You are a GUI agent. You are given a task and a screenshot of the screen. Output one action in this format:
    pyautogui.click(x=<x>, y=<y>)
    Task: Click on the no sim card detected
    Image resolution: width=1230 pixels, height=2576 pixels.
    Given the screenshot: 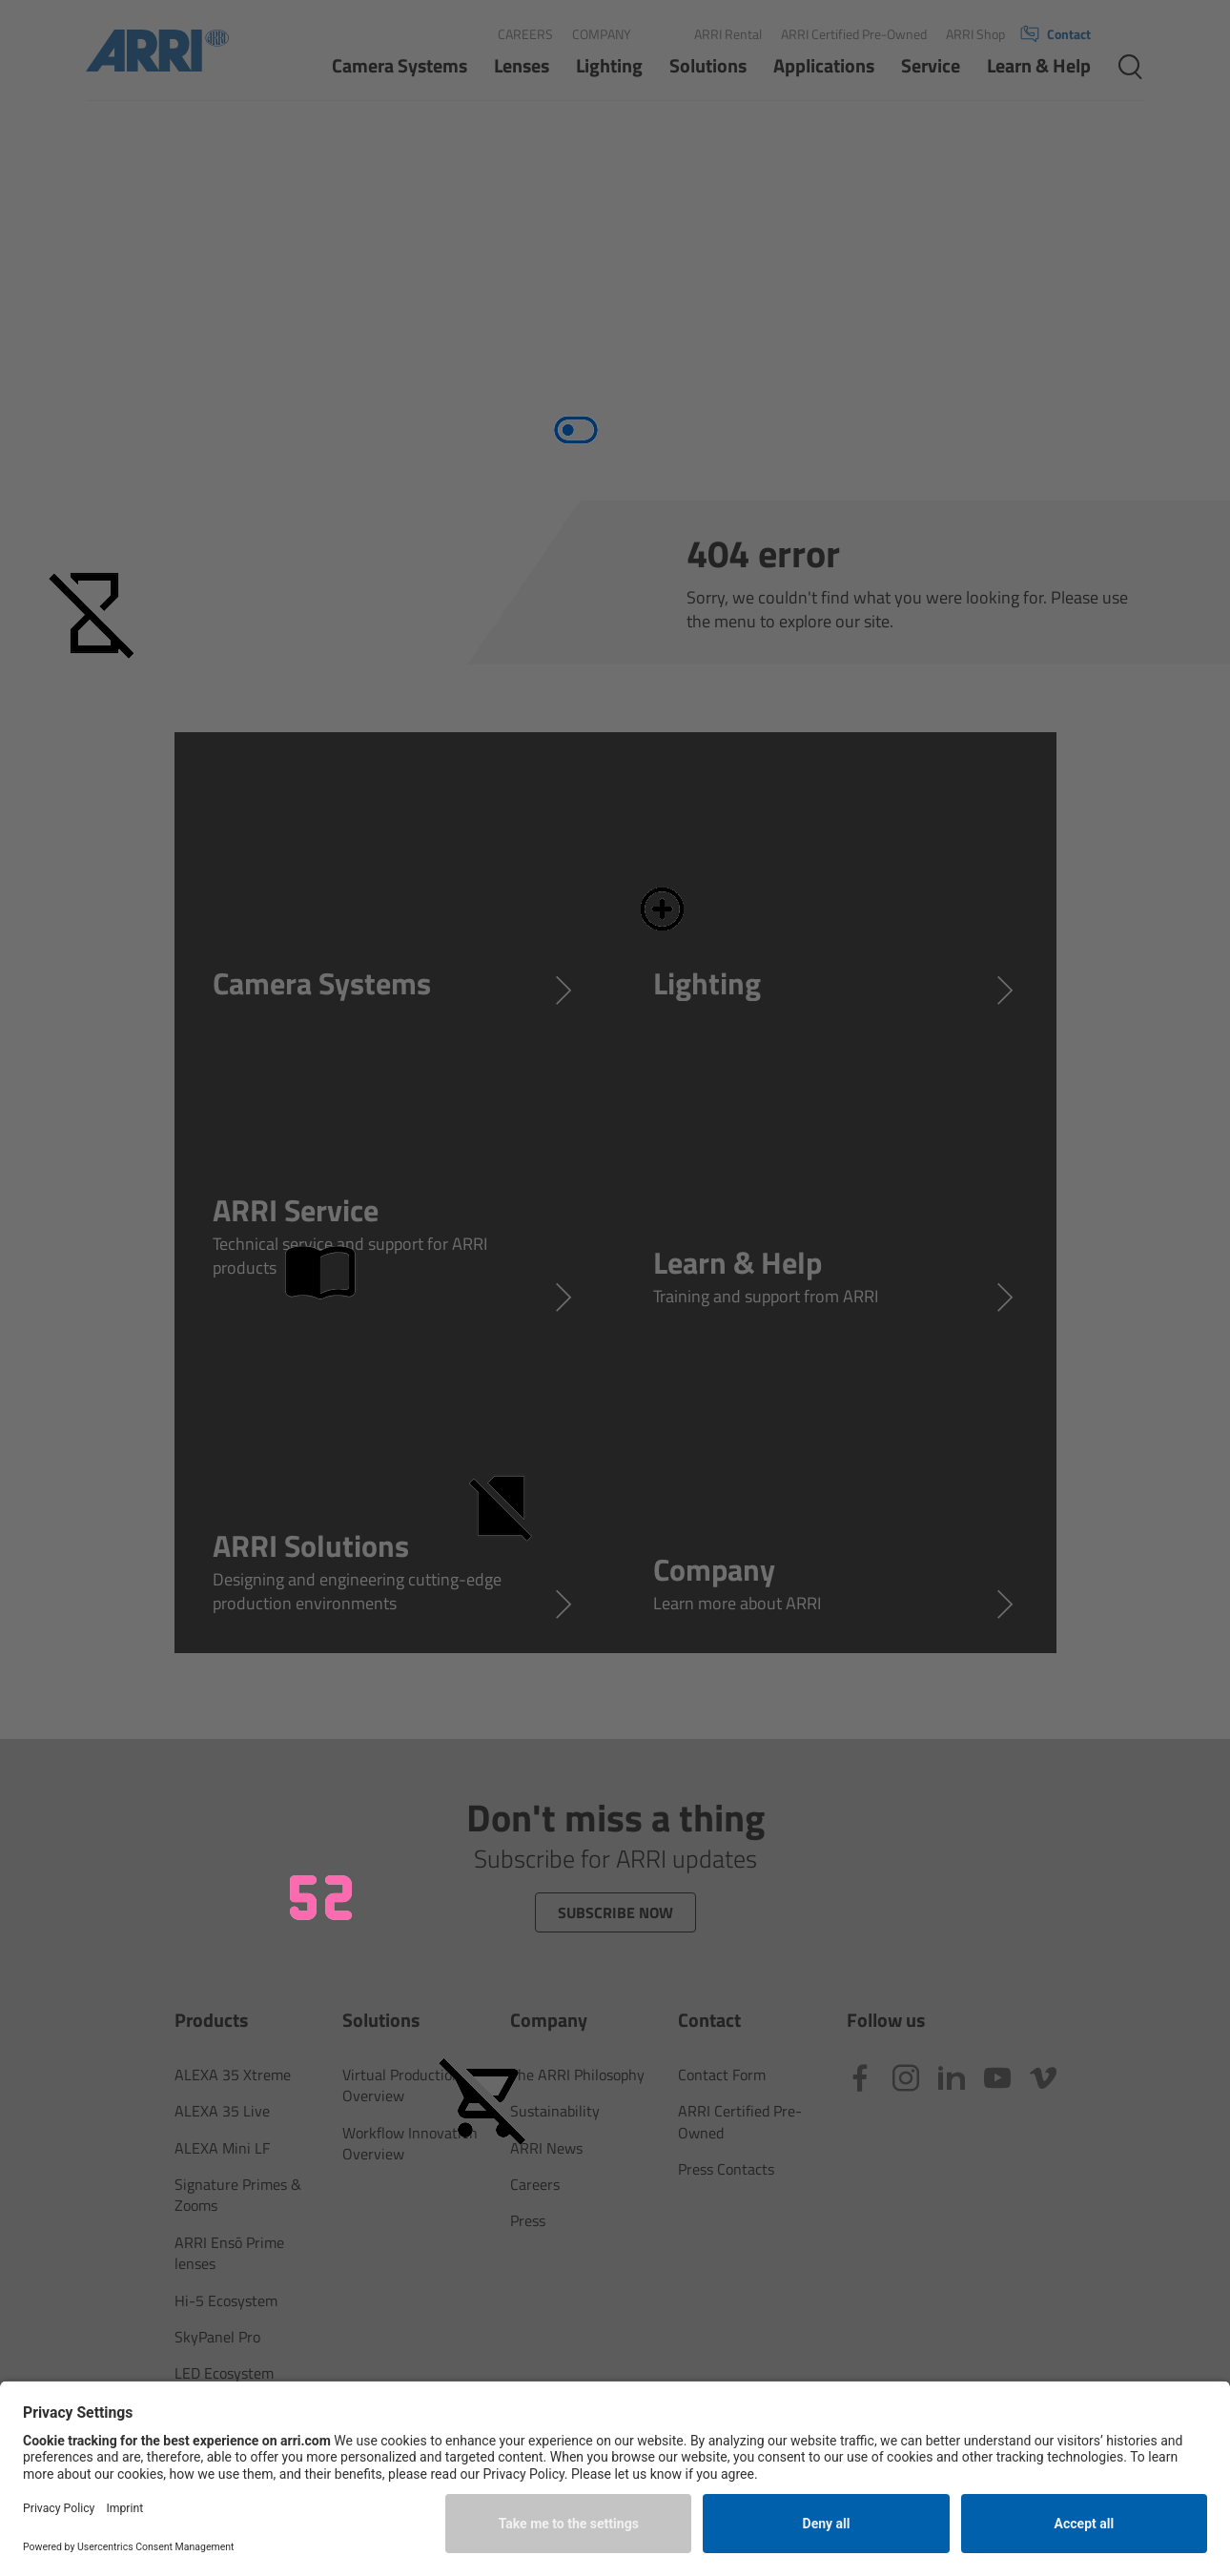 What is the action you would take?
    pyautogui.click(x=501, y=1505)
    